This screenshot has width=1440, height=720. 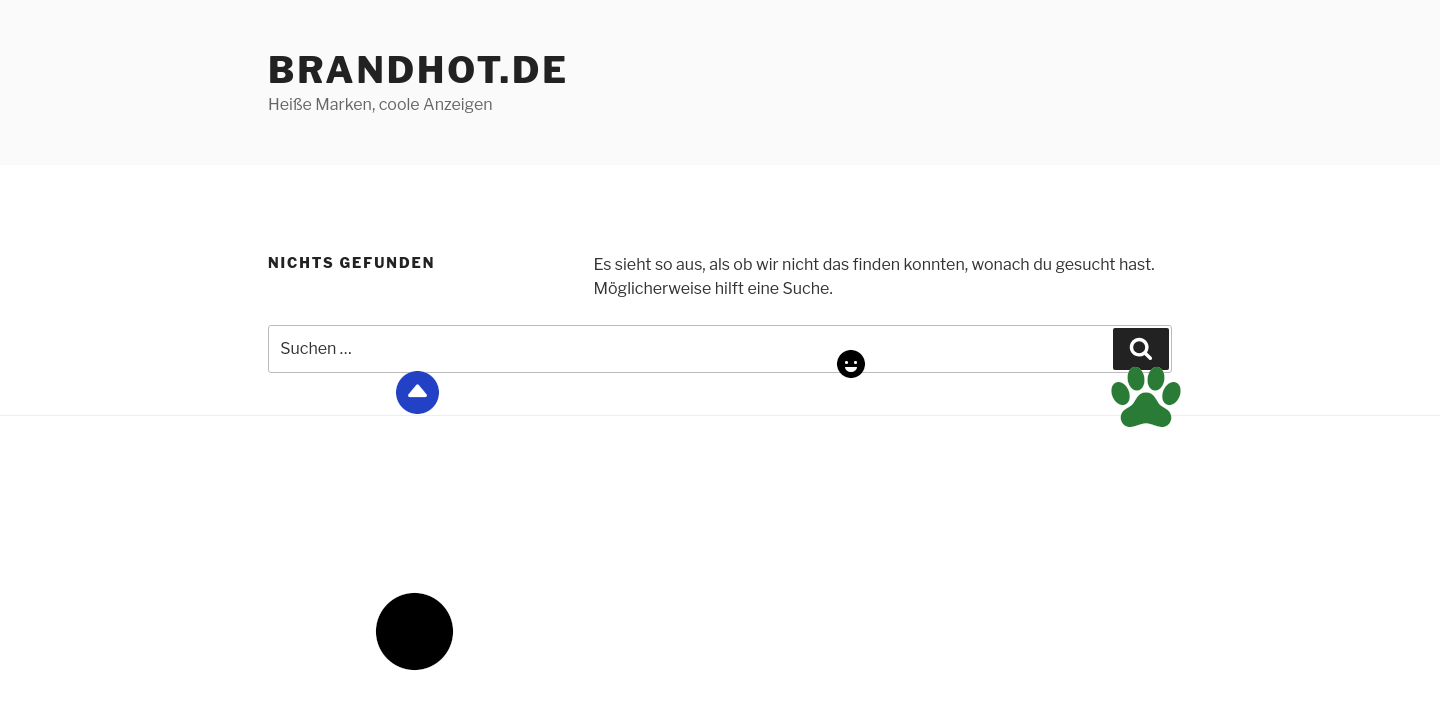 What do you see at coordinates (414, 631) in the screenshot?
I see `select or mark an item` at bounding box center [414, 631].